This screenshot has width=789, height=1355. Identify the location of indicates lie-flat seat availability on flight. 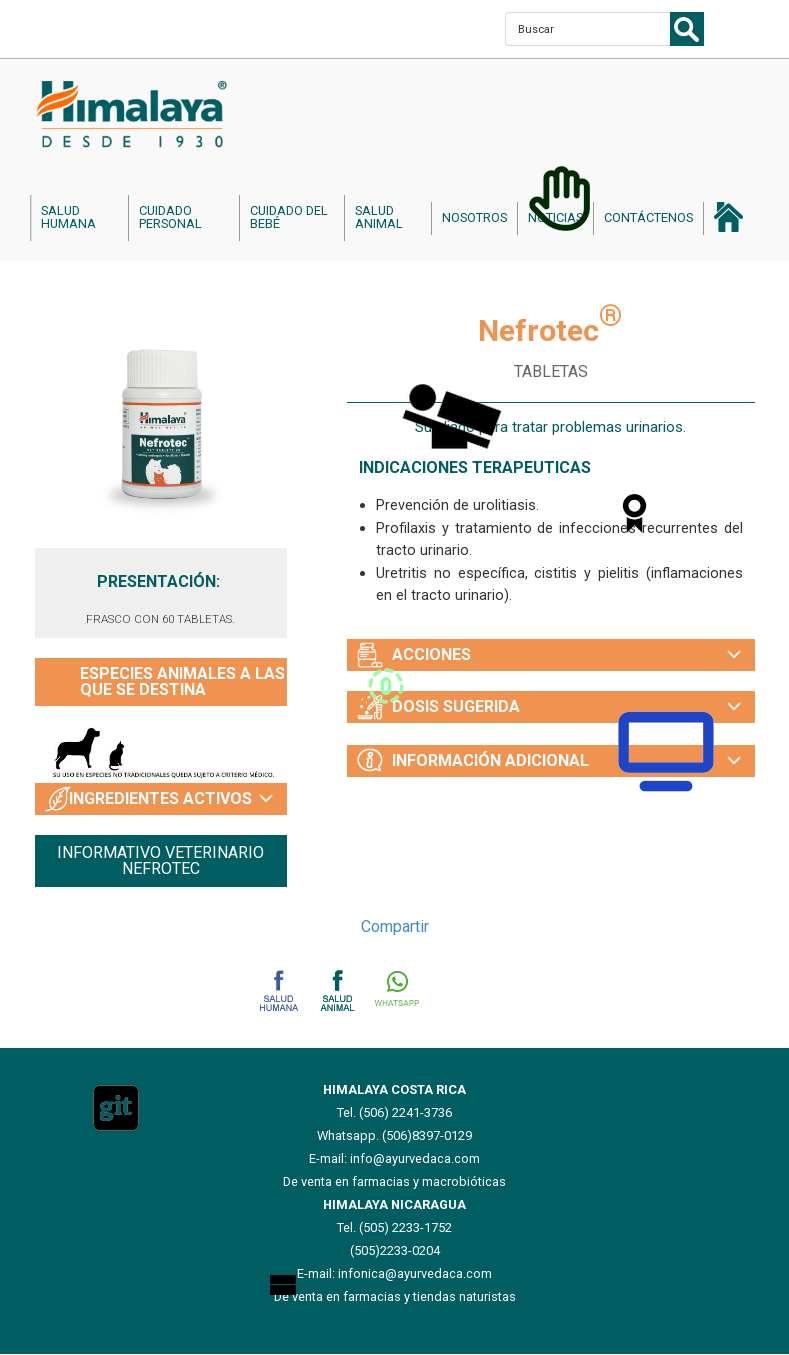
(449, 417).